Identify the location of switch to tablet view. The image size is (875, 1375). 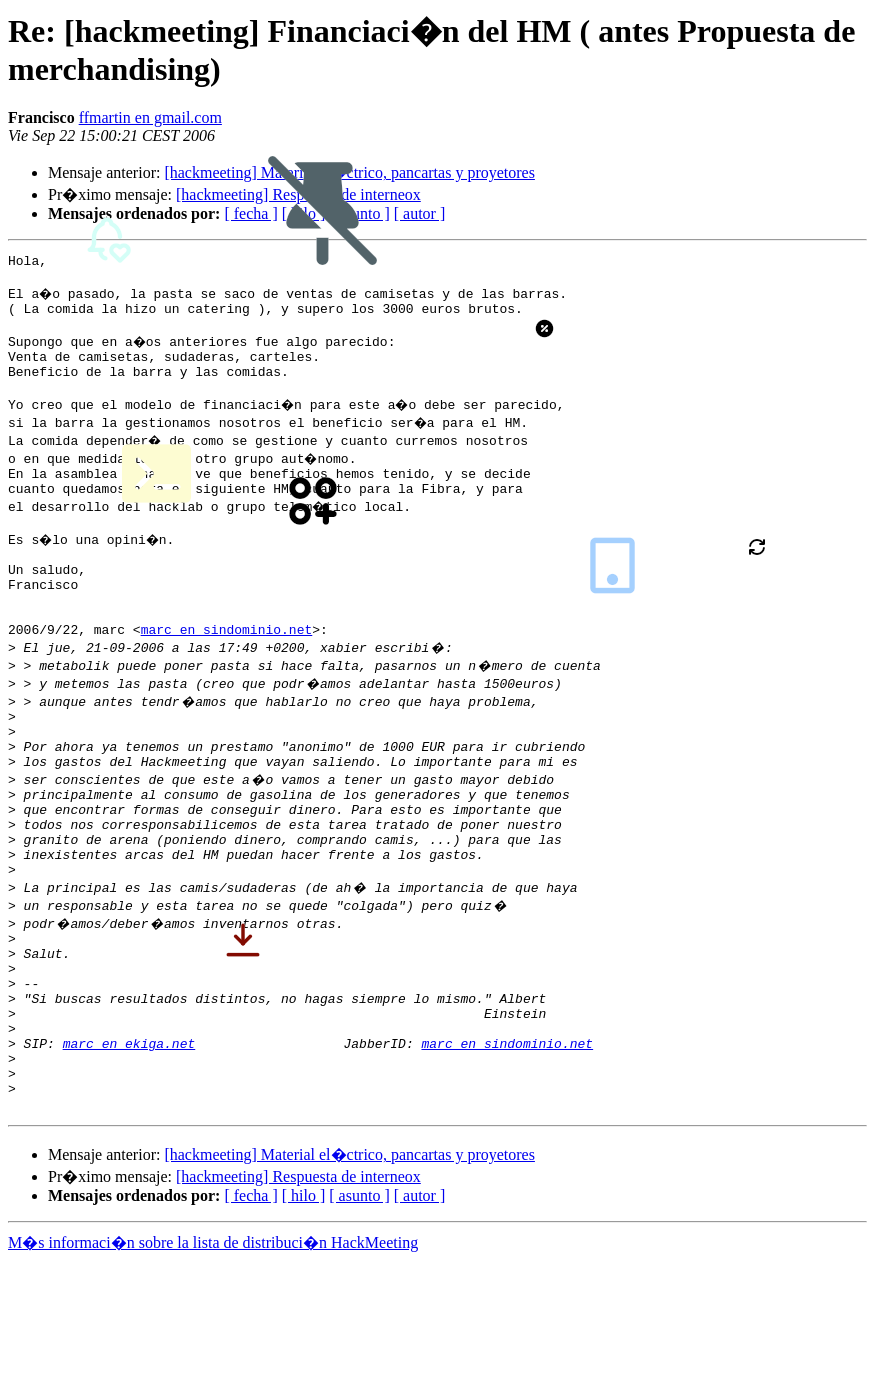
(612, 565).